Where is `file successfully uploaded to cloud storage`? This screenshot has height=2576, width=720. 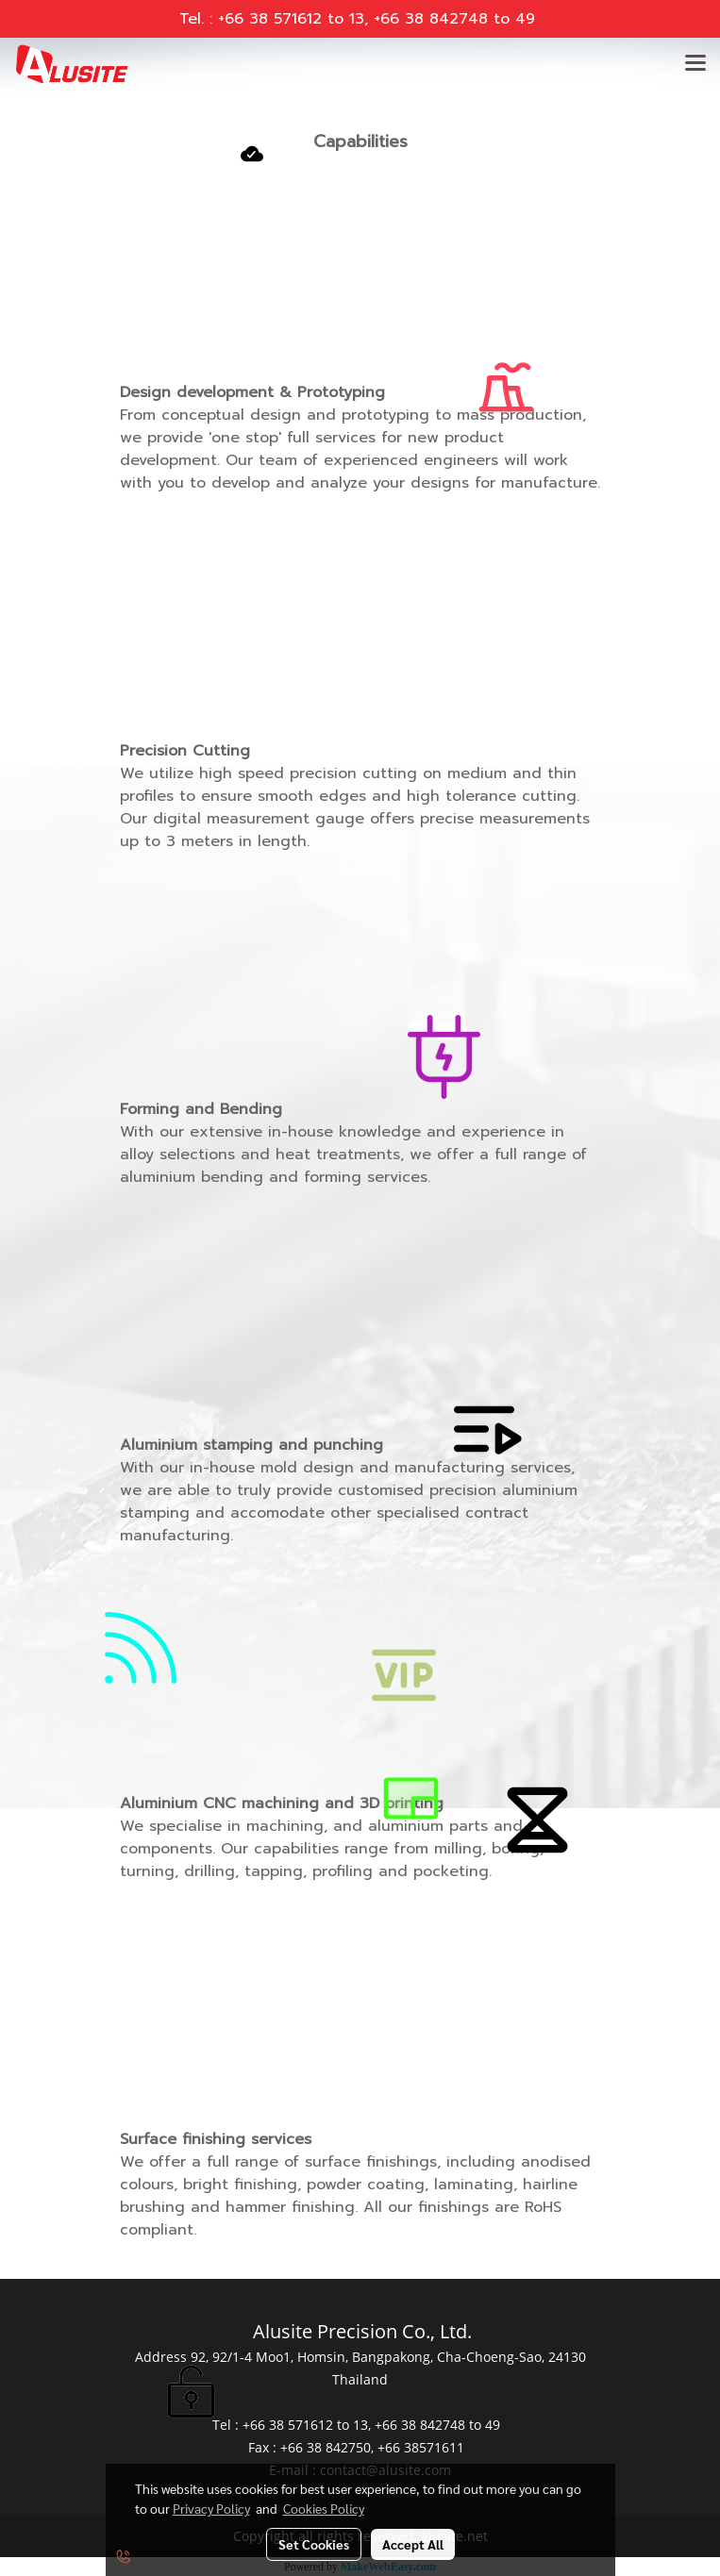 file successfully uploaded to cloud storage is located at coordinates (252, 154).